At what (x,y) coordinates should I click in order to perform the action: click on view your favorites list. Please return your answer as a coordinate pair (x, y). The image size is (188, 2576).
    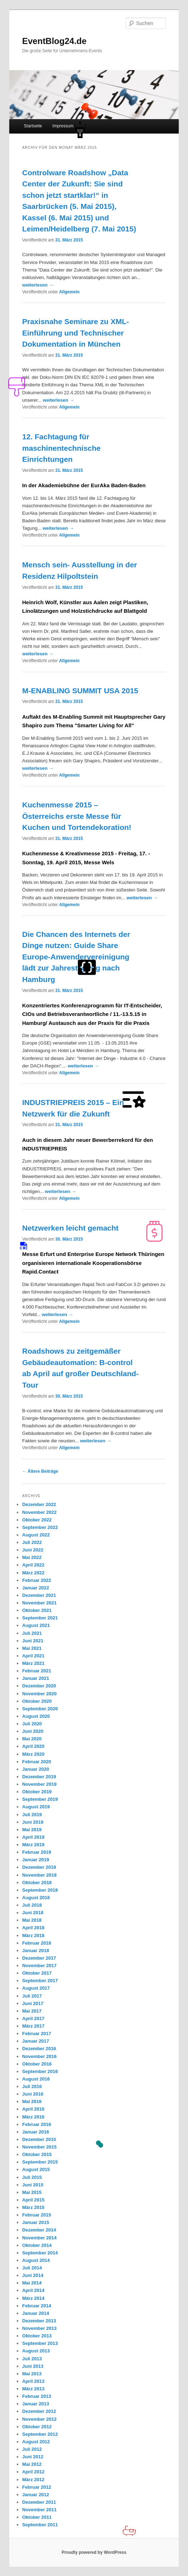
    Looking at the image, I should click on (133, 1099).